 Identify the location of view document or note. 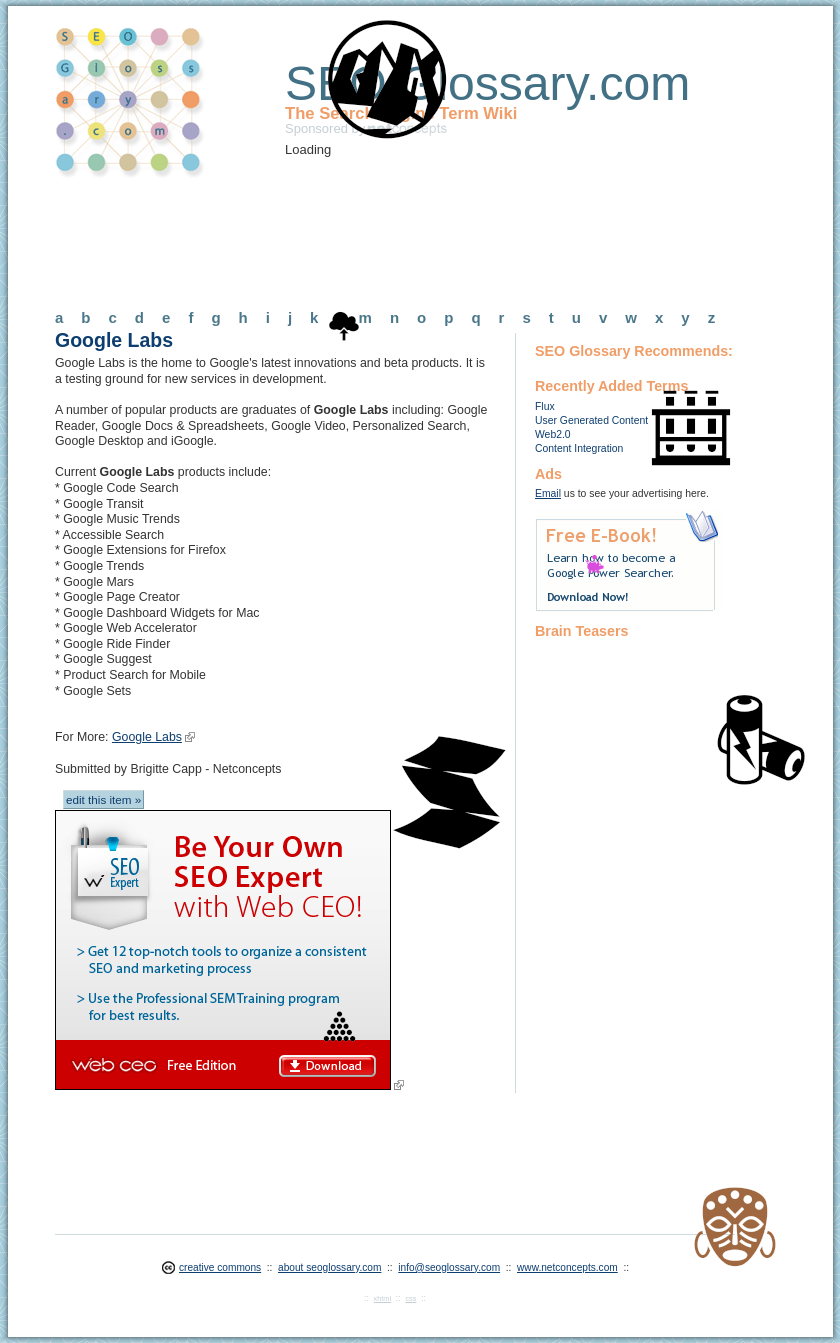
(449, 792).